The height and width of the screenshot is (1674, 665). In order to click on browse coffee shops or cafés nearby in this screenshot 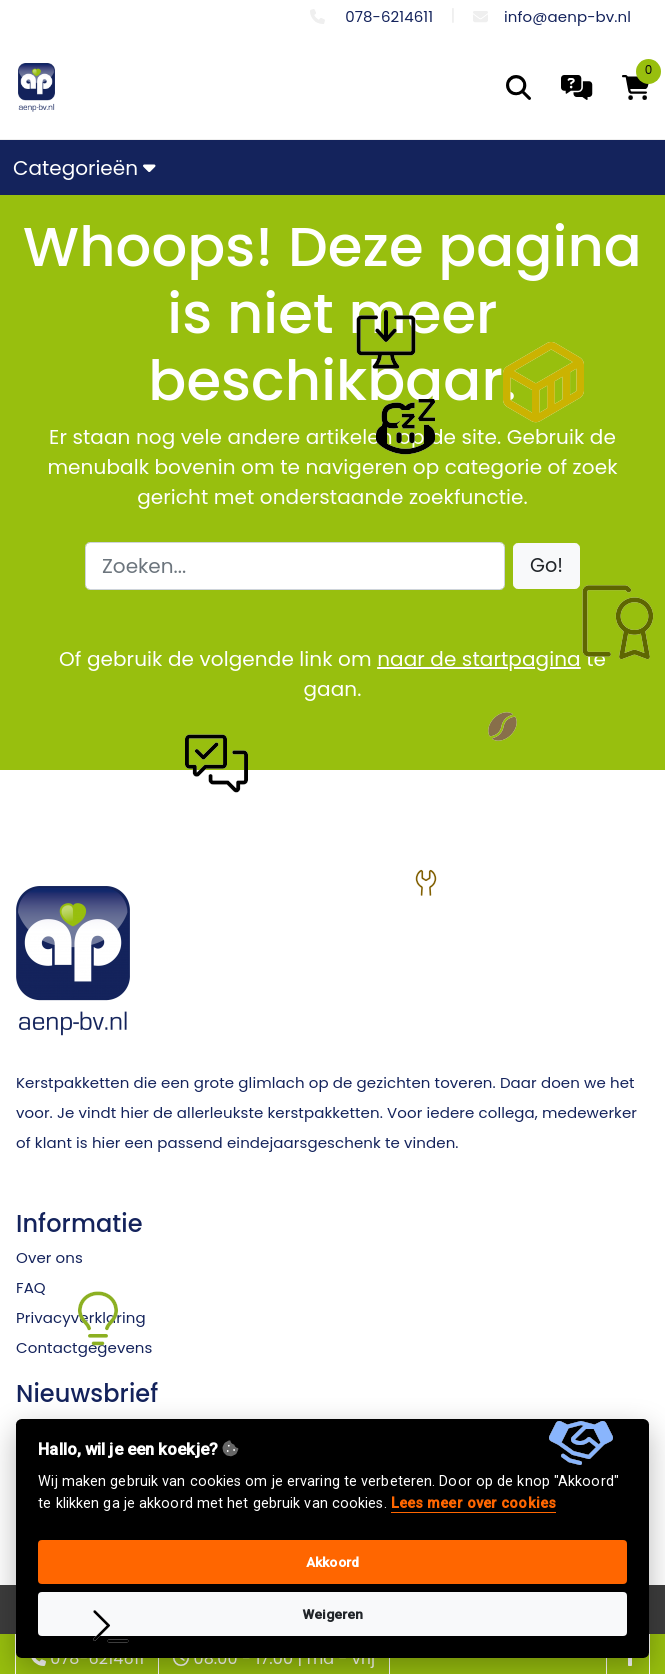, I will do `click(502, 726)`.